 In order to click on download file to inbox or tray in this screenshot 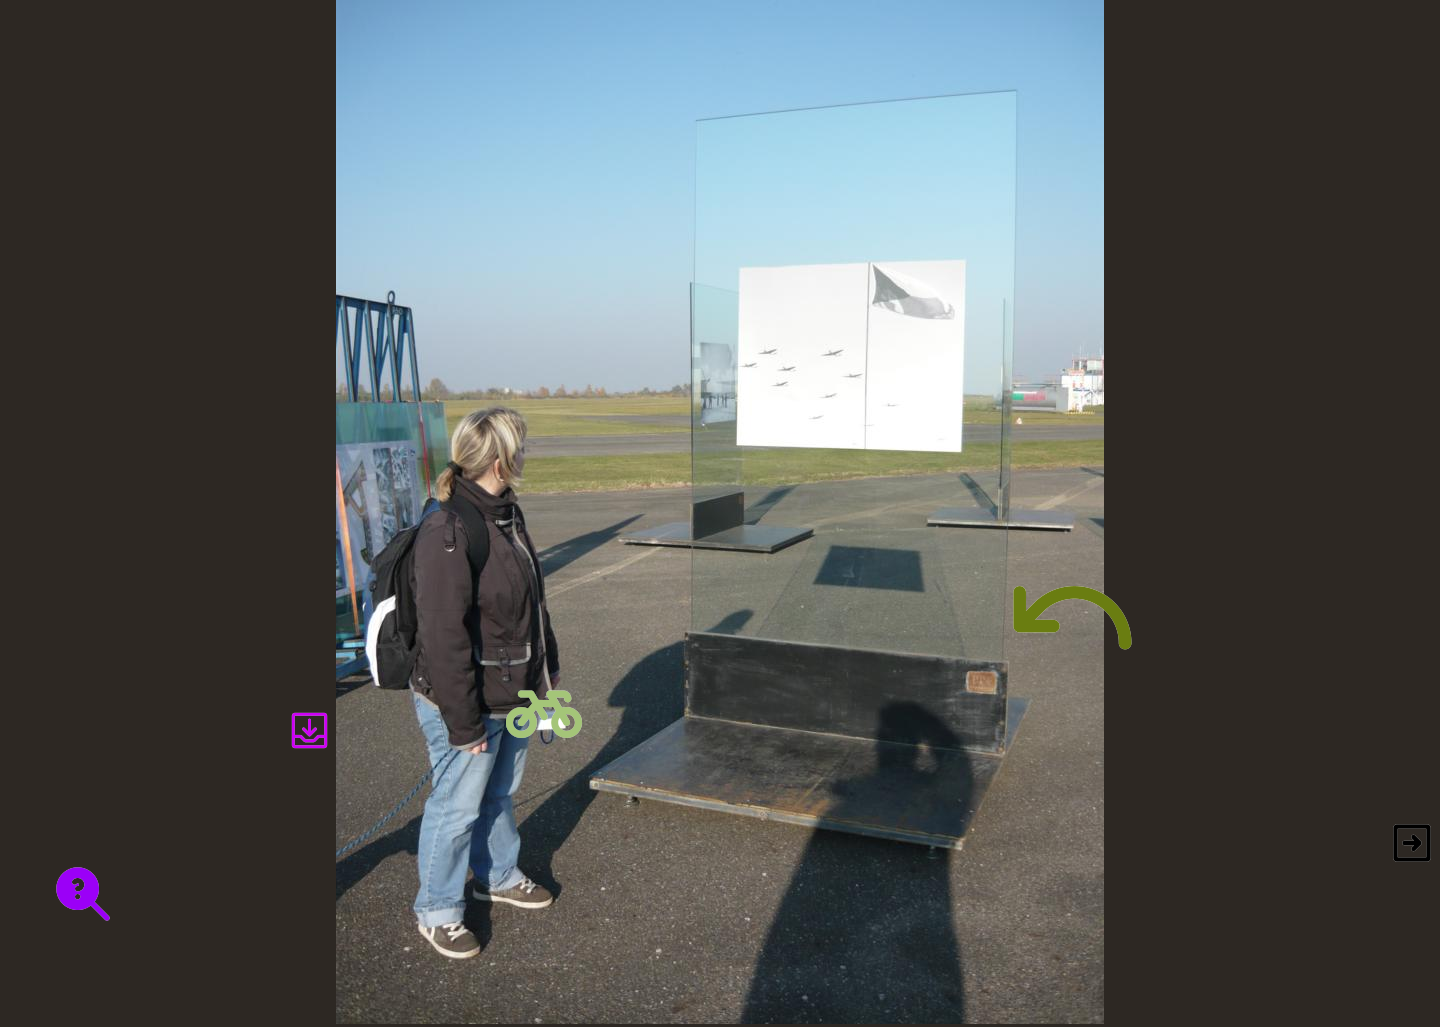, I will do `click(309, 730)`.